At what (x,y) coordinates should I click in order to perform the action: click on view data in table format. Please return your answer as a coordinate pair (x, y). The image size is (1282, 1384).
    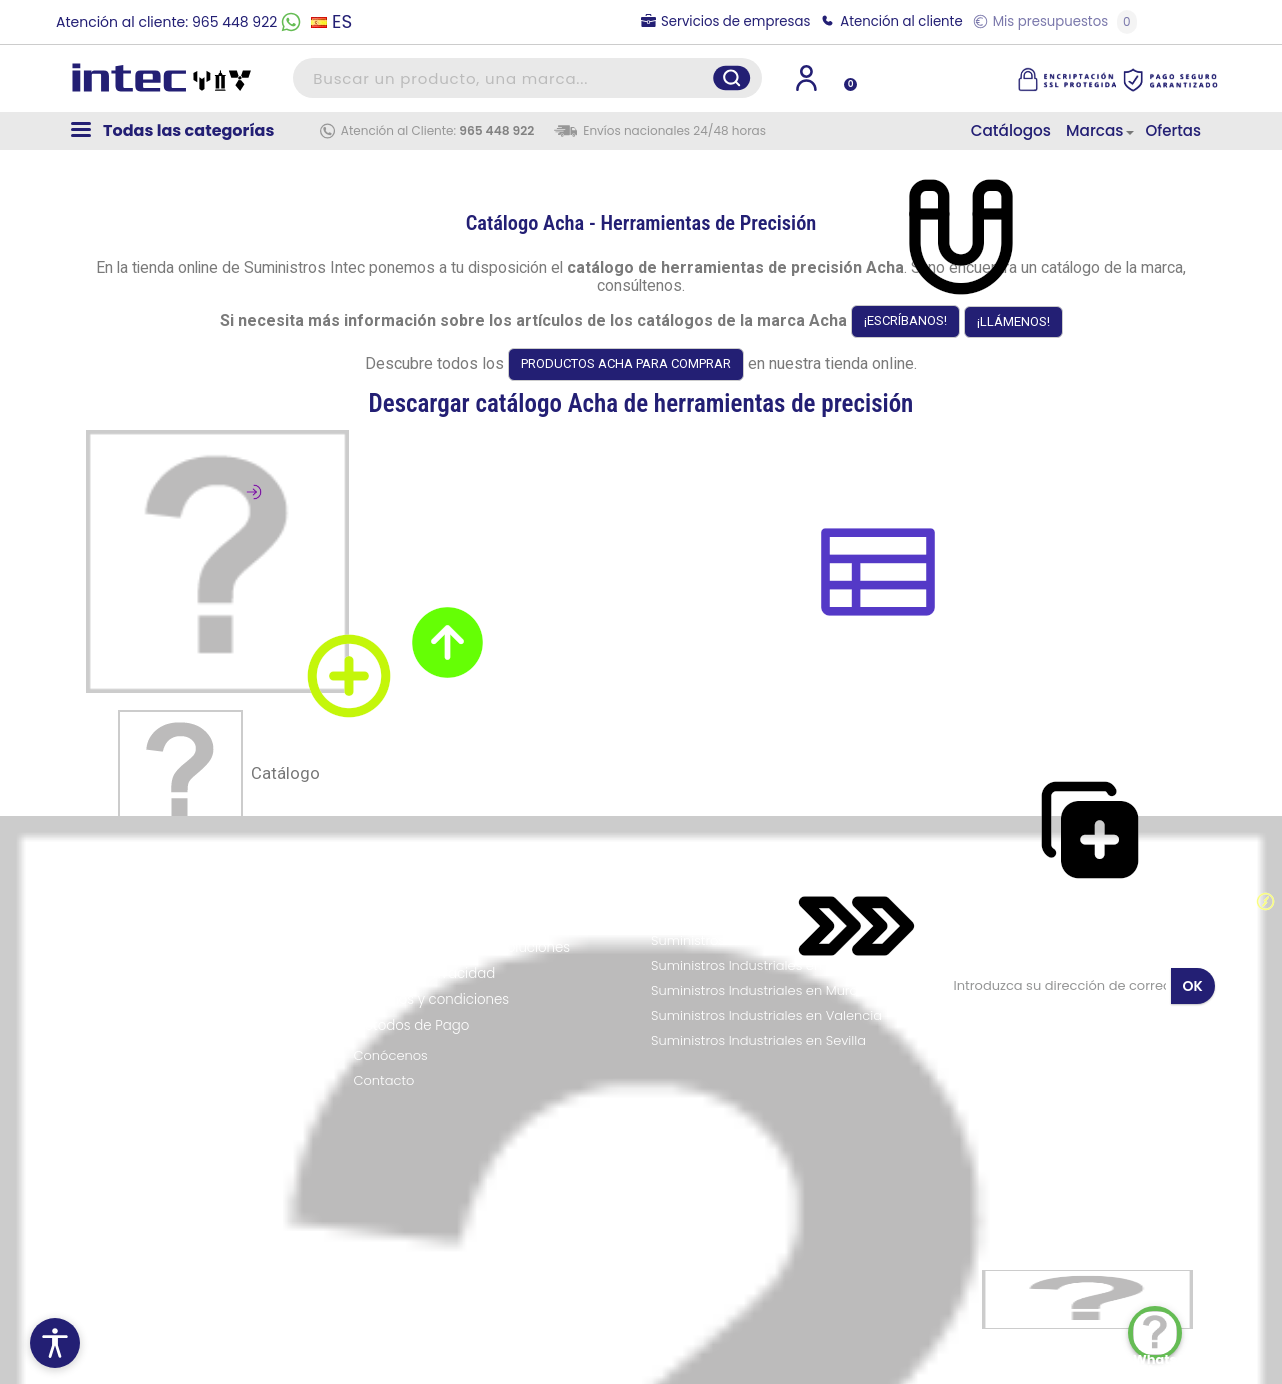
    Looking at the image, I should click on (878, 572).